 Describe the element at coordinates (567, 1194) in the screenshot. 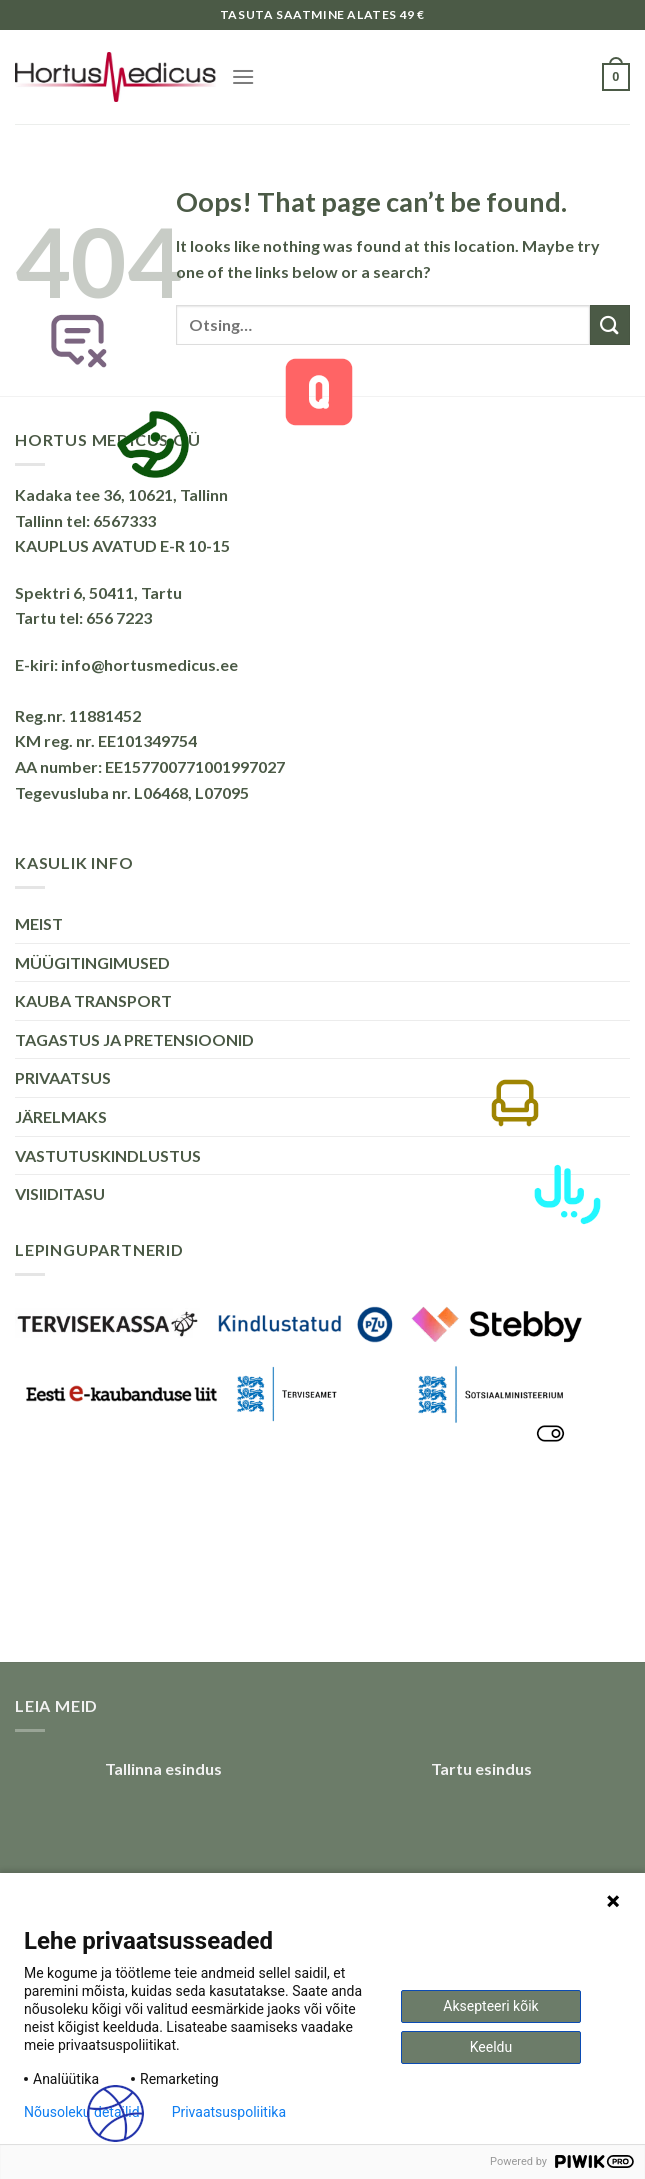

I see `indicates price or amount in Iranian rial currency` at that location.